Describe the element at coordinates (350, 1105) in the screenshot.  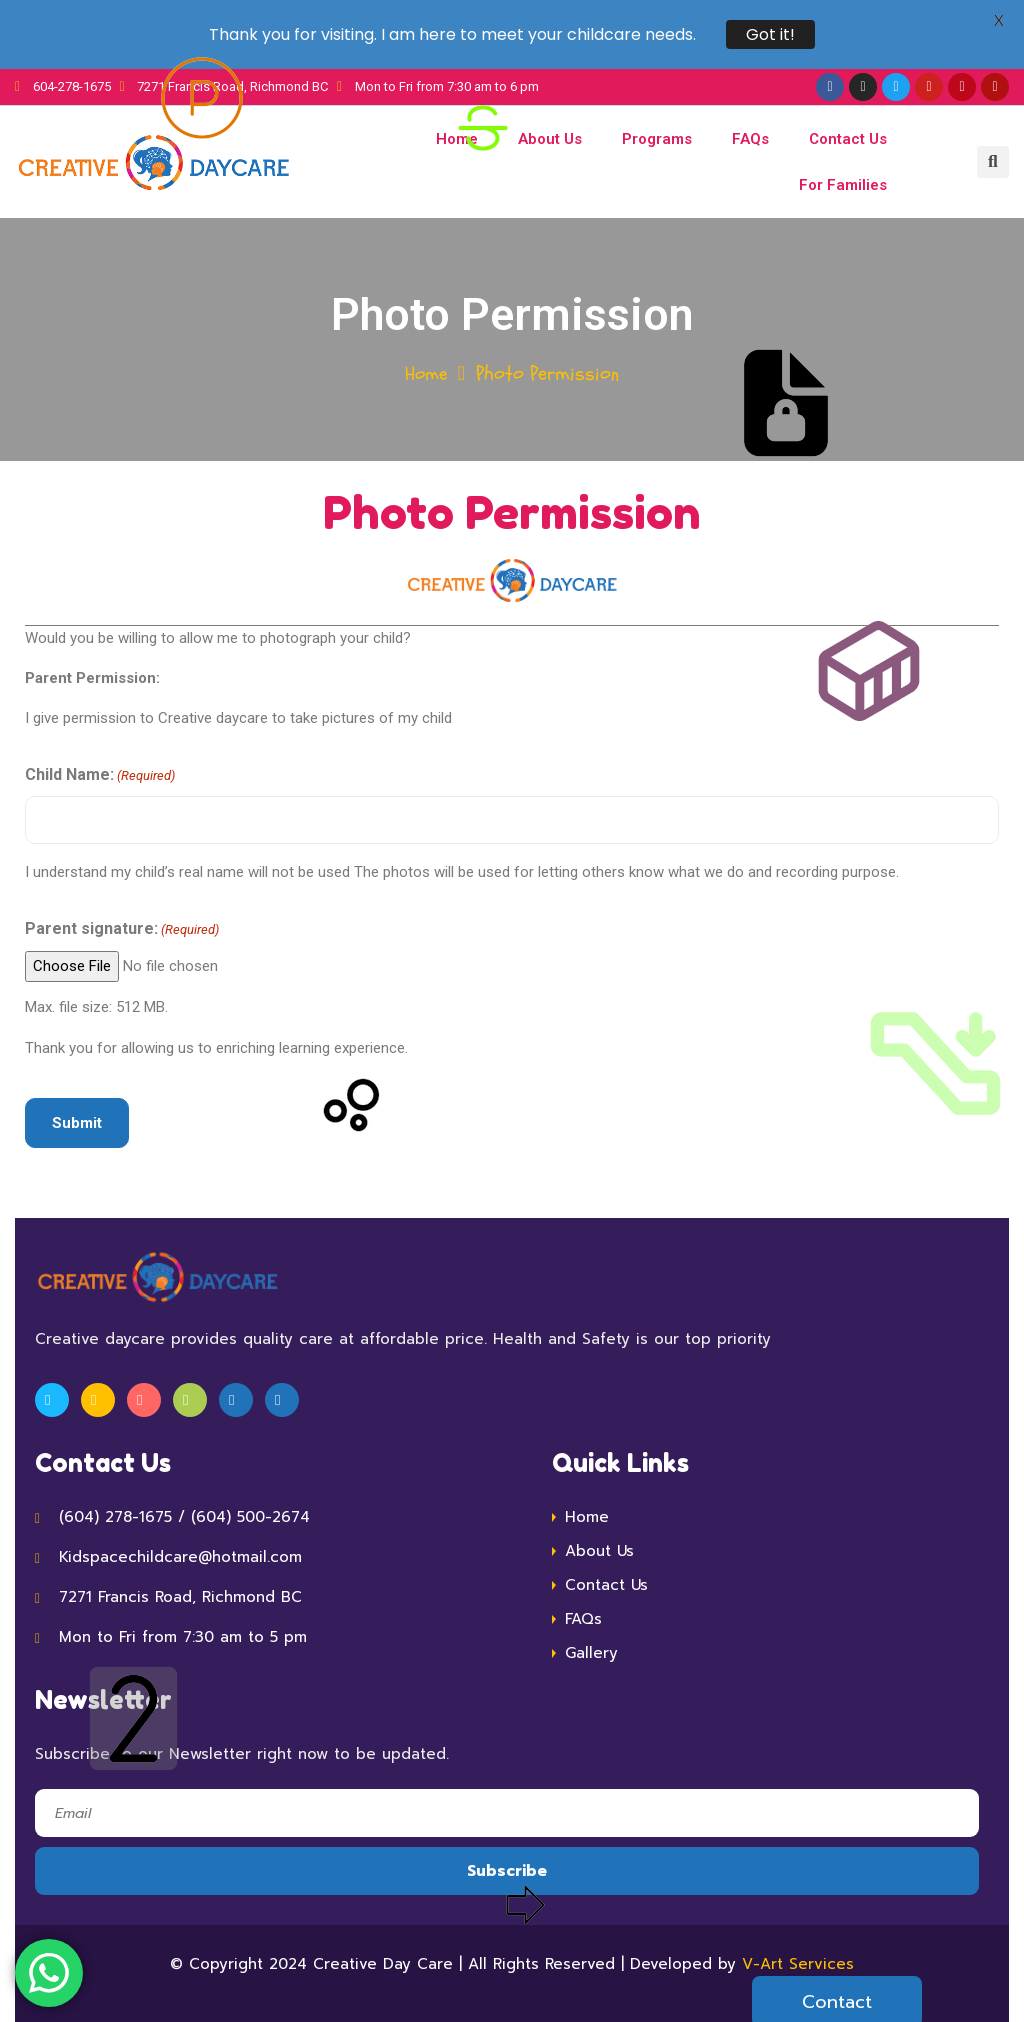
I see `view bubble chart visualization` at that location.